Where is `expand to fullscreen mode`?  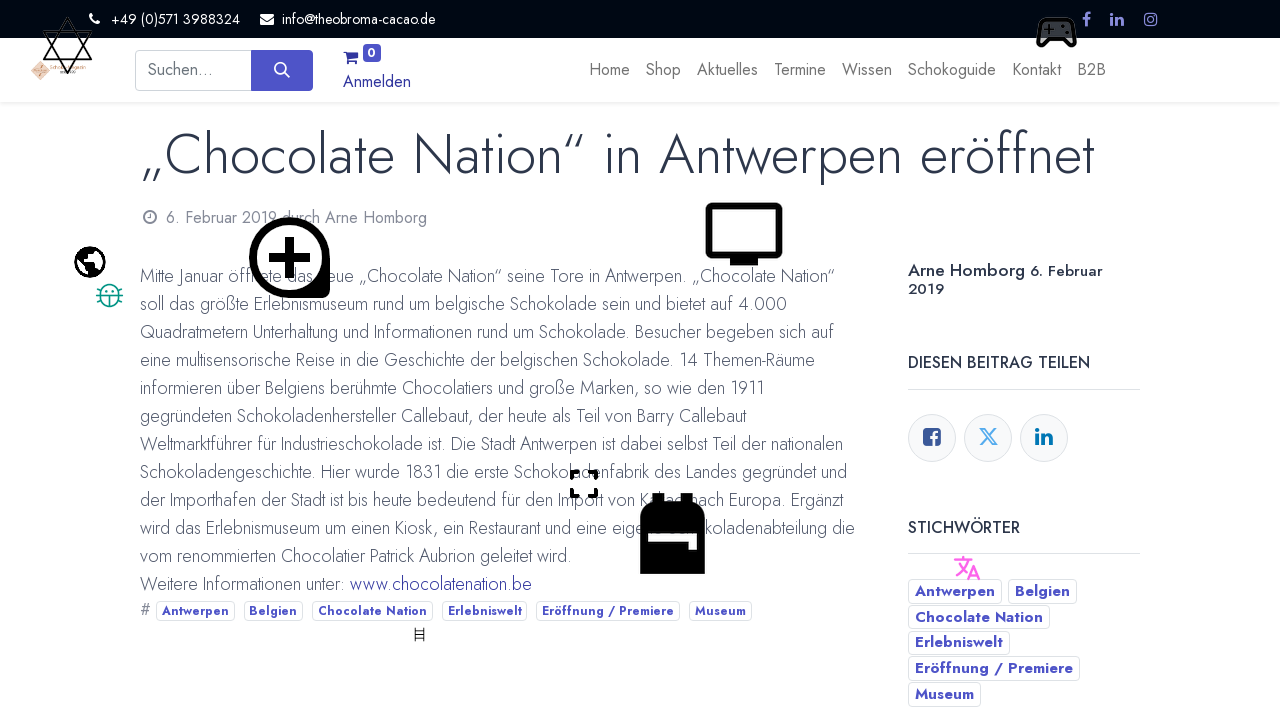
expand to fullscreen mode is located at coordinates (584, 484).